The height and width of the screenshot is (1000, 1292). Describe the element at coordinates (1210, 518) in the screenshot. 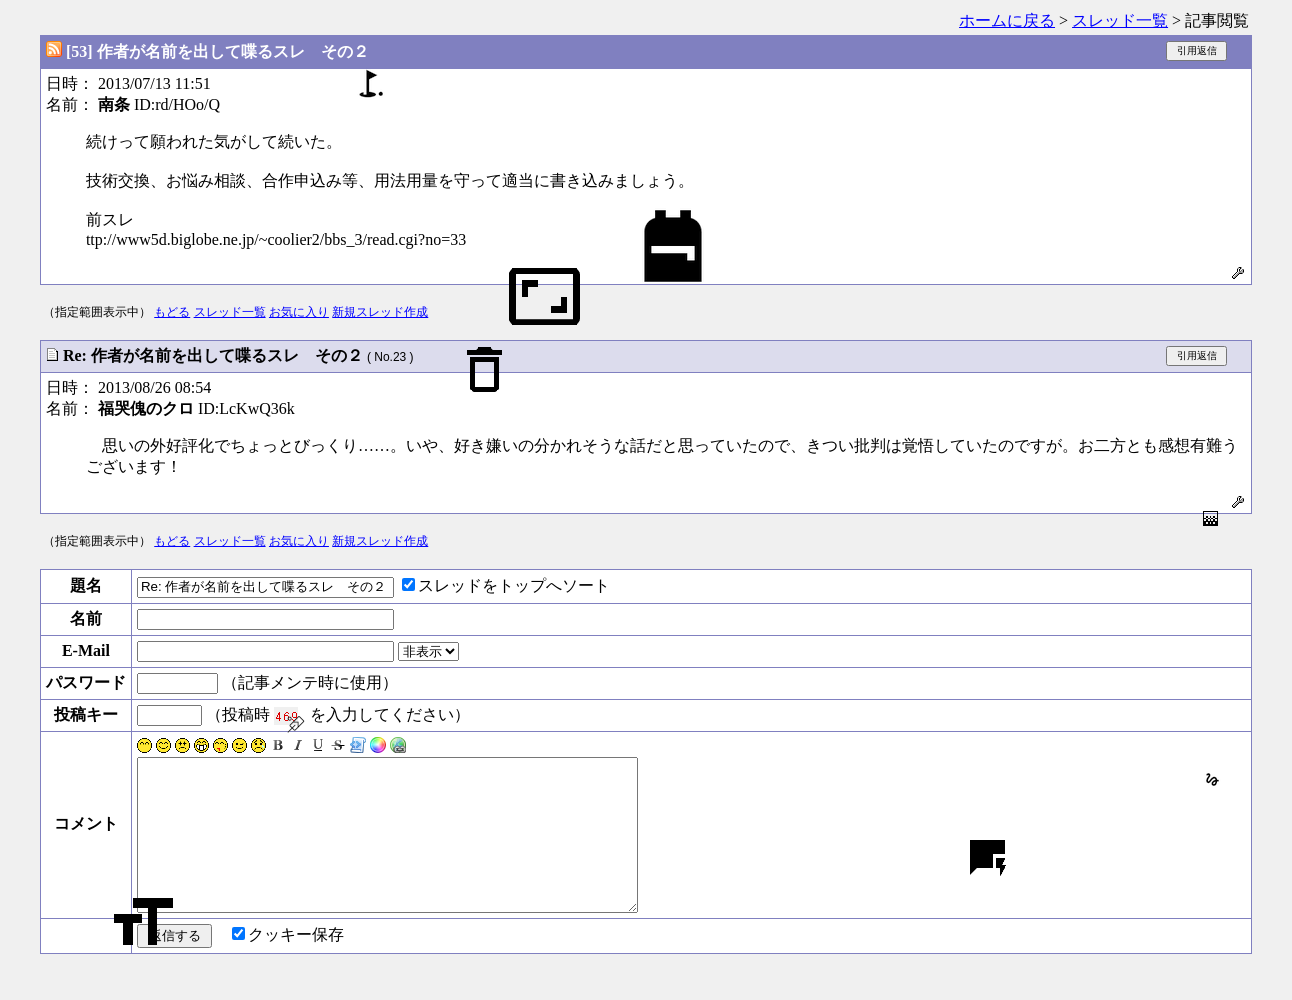

I see `apply a gradient effect to an image` at that location.